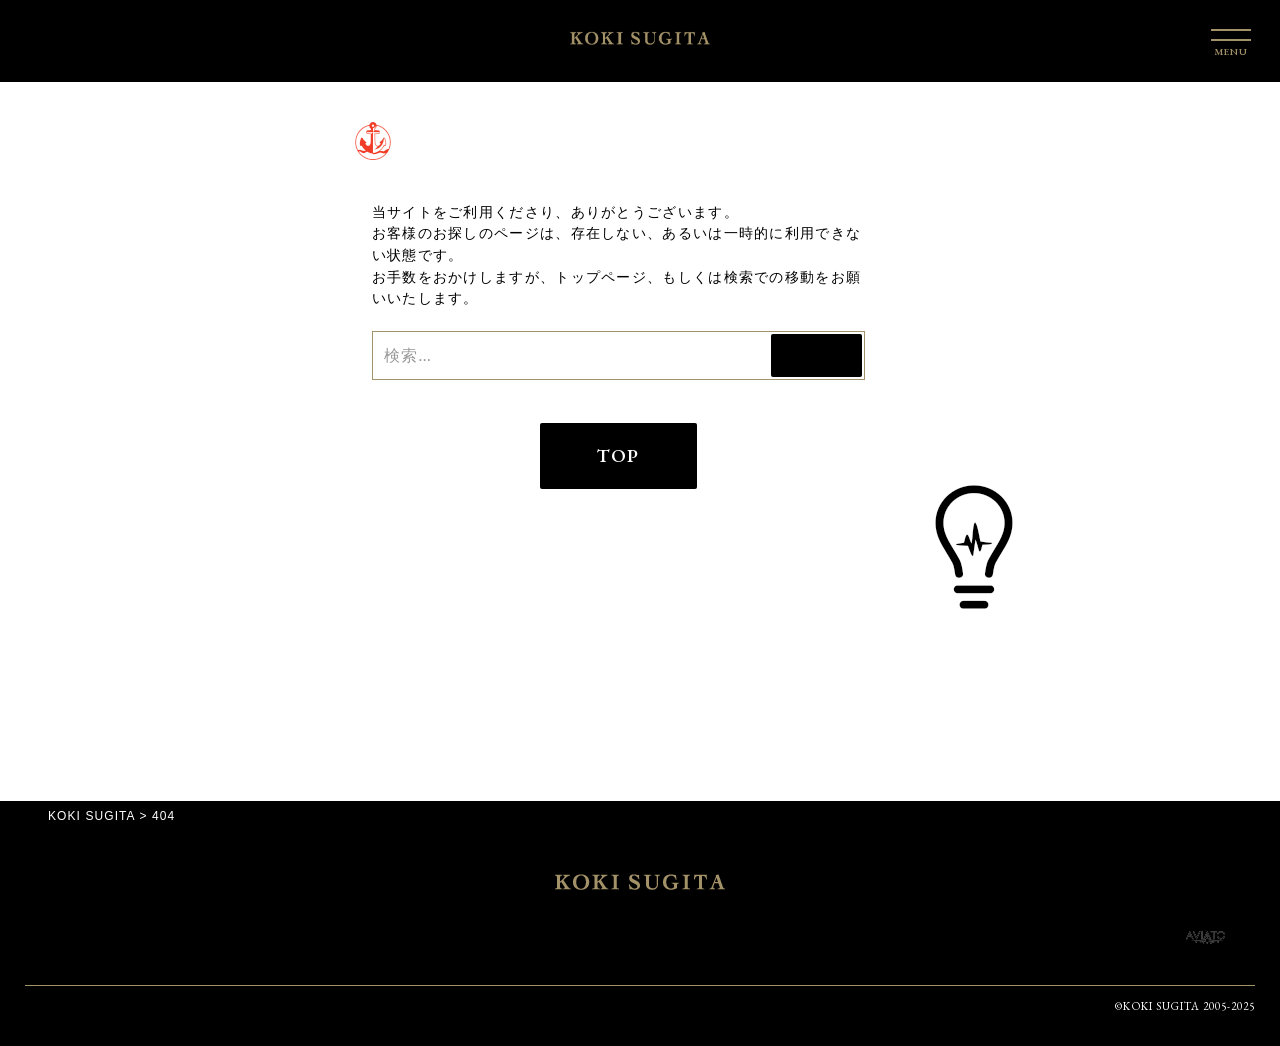  I want to click on aviato company logo from the tv series silicon valley, so click(1205, 937).